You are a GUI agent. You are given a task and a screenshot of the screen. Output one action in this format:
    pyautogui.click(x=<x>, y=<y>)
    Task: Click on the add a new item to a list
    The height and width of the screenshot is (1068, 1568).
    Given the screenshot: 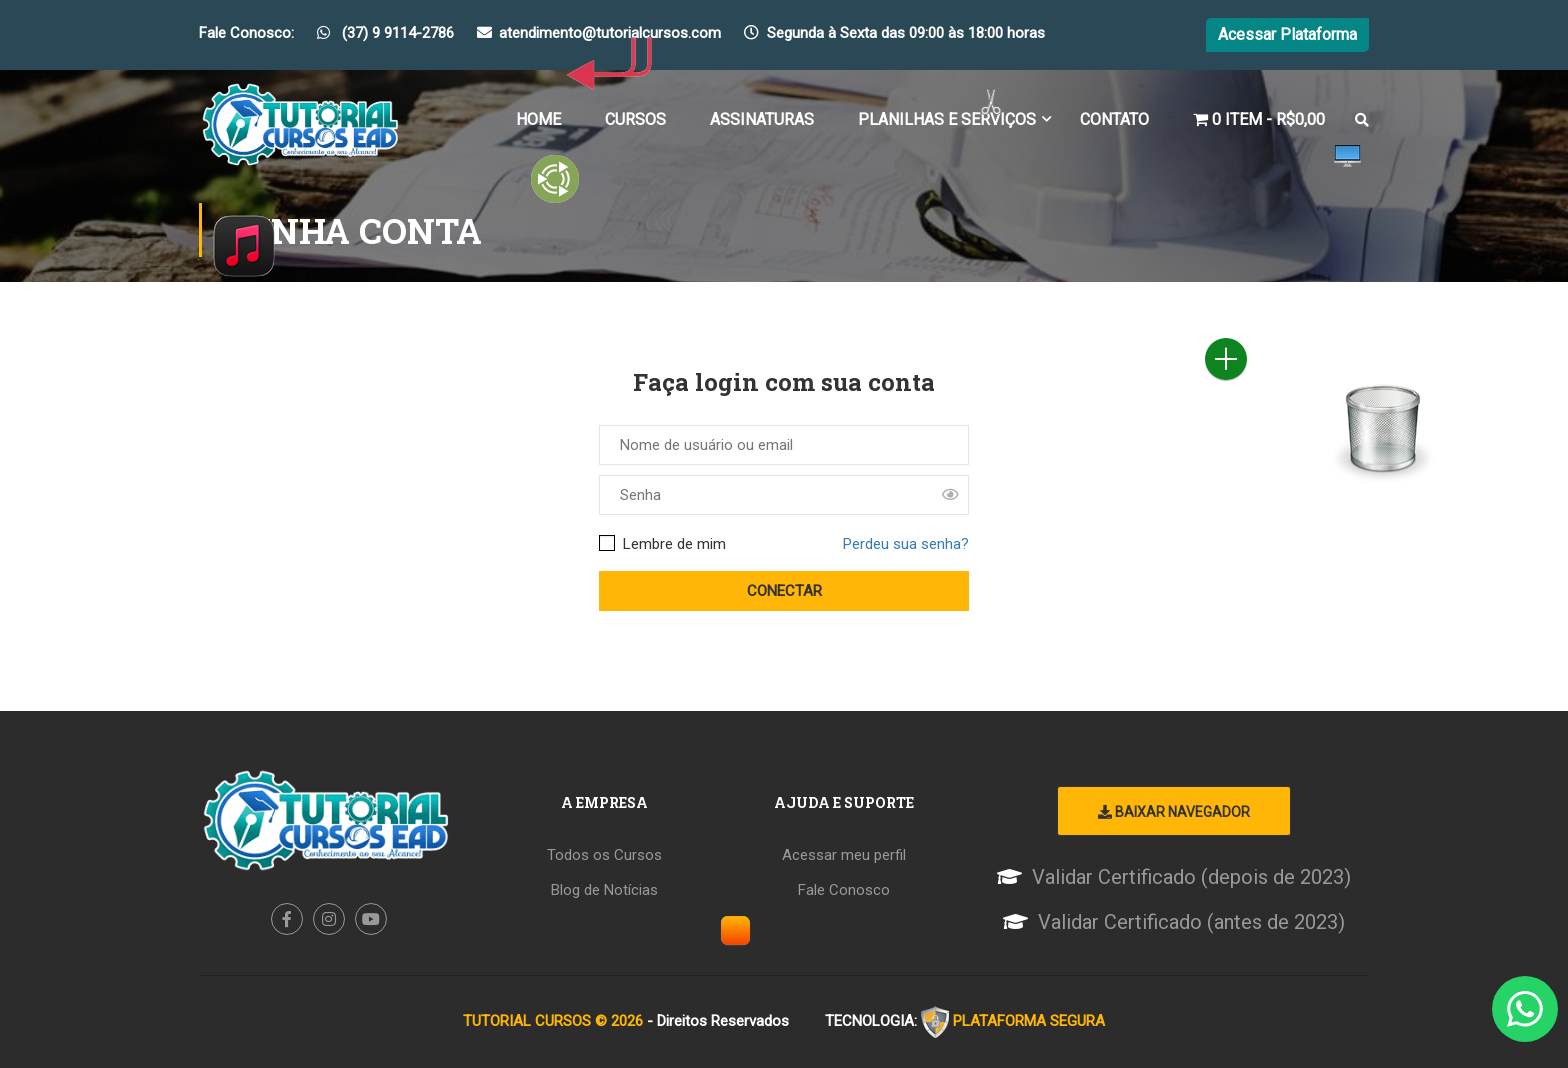 What is the action you would take?
    pyautogui.click(x=1226, y=359)
    